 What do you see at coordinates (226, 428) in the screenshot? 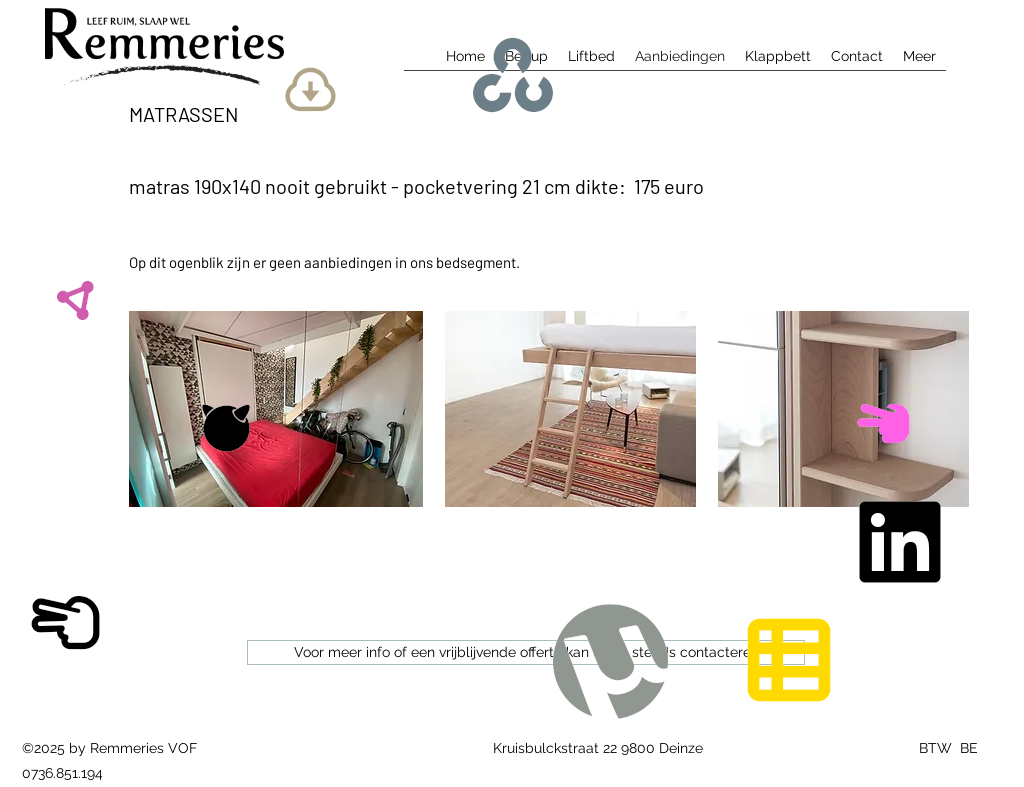
I see `freebsd operating system logo` at bounding box center [226, 428].